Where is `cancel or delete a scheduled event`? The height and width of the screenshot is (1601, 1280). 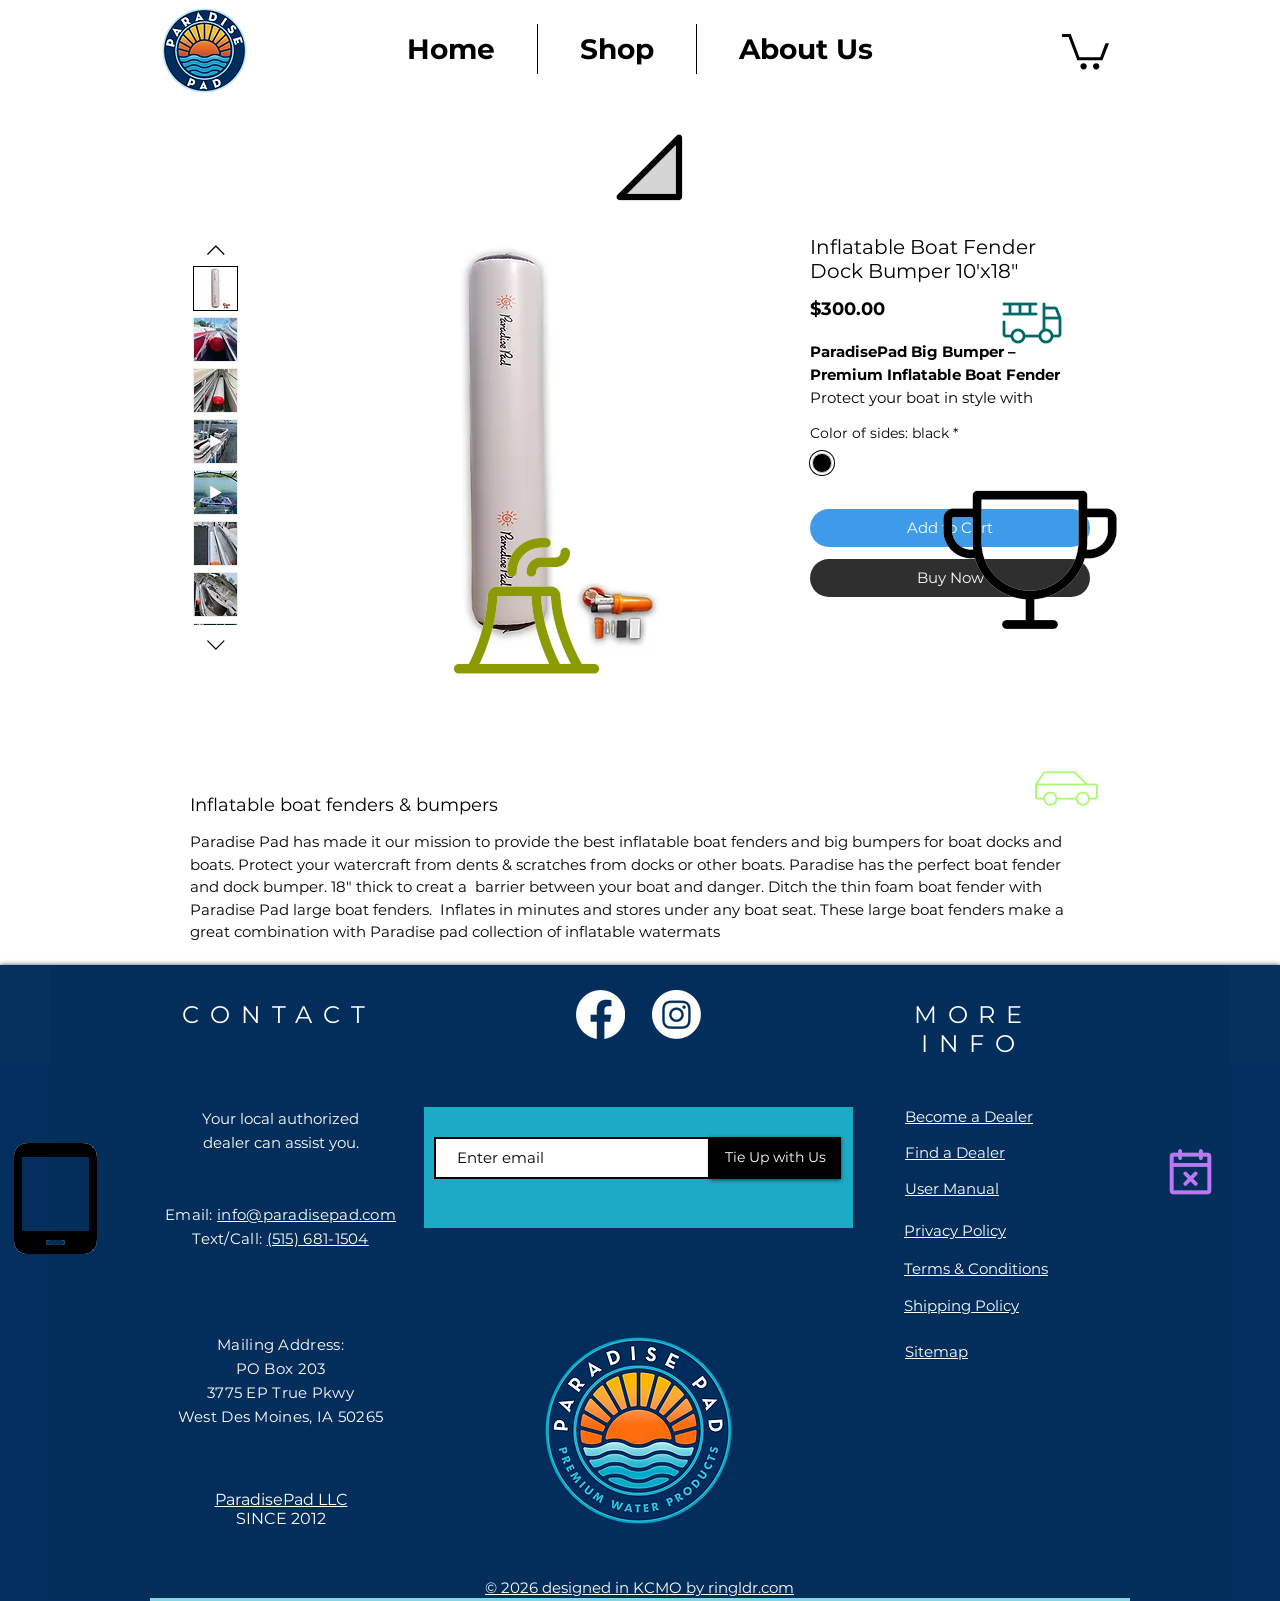
cancel or delete a scheduled event is located at coordinates (1190, 1173).